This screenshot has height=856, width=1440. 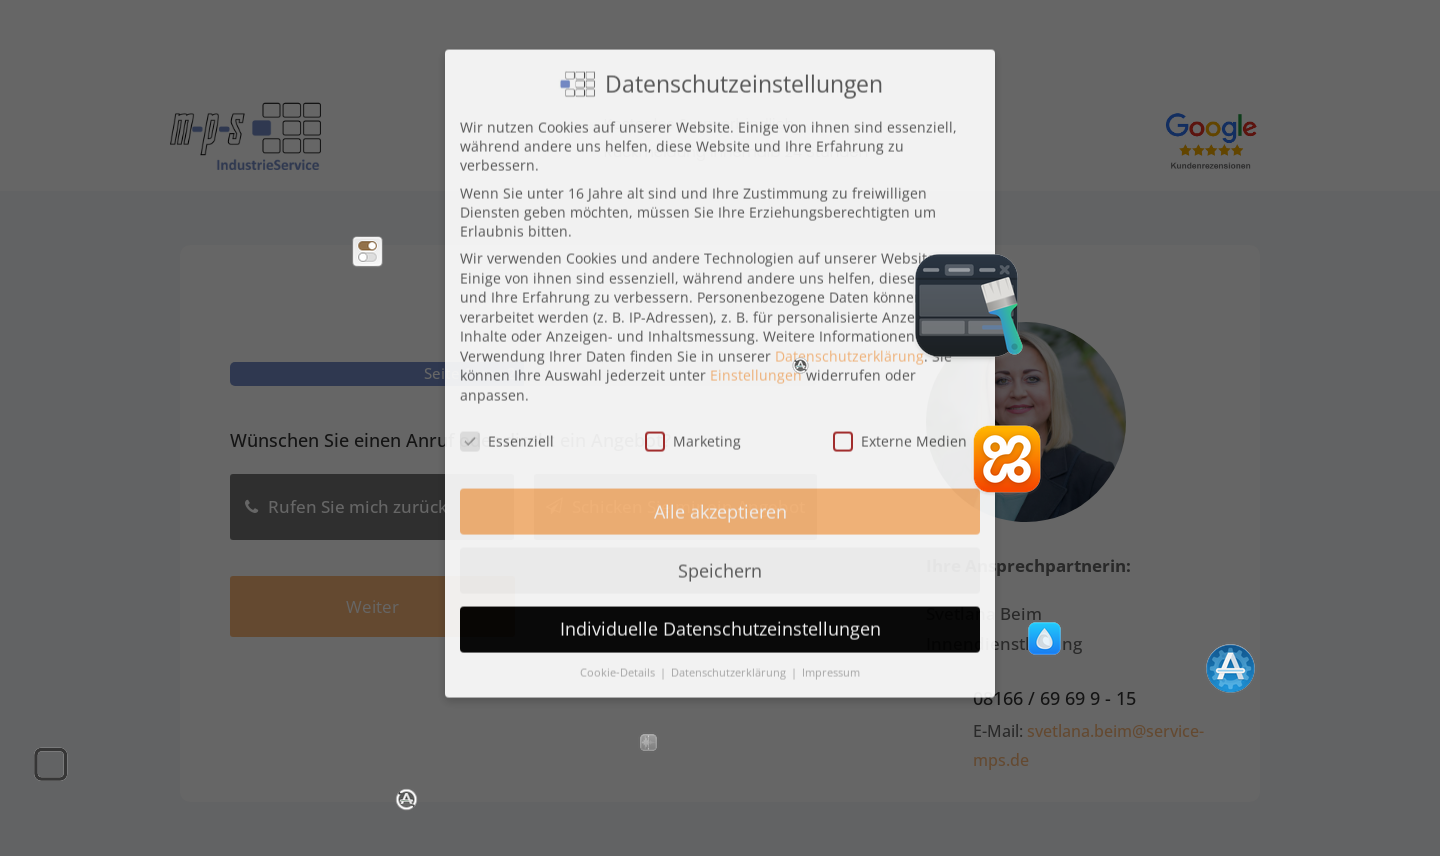 I want to click on open desktop preferences or settings, so click(x=367, y=251).